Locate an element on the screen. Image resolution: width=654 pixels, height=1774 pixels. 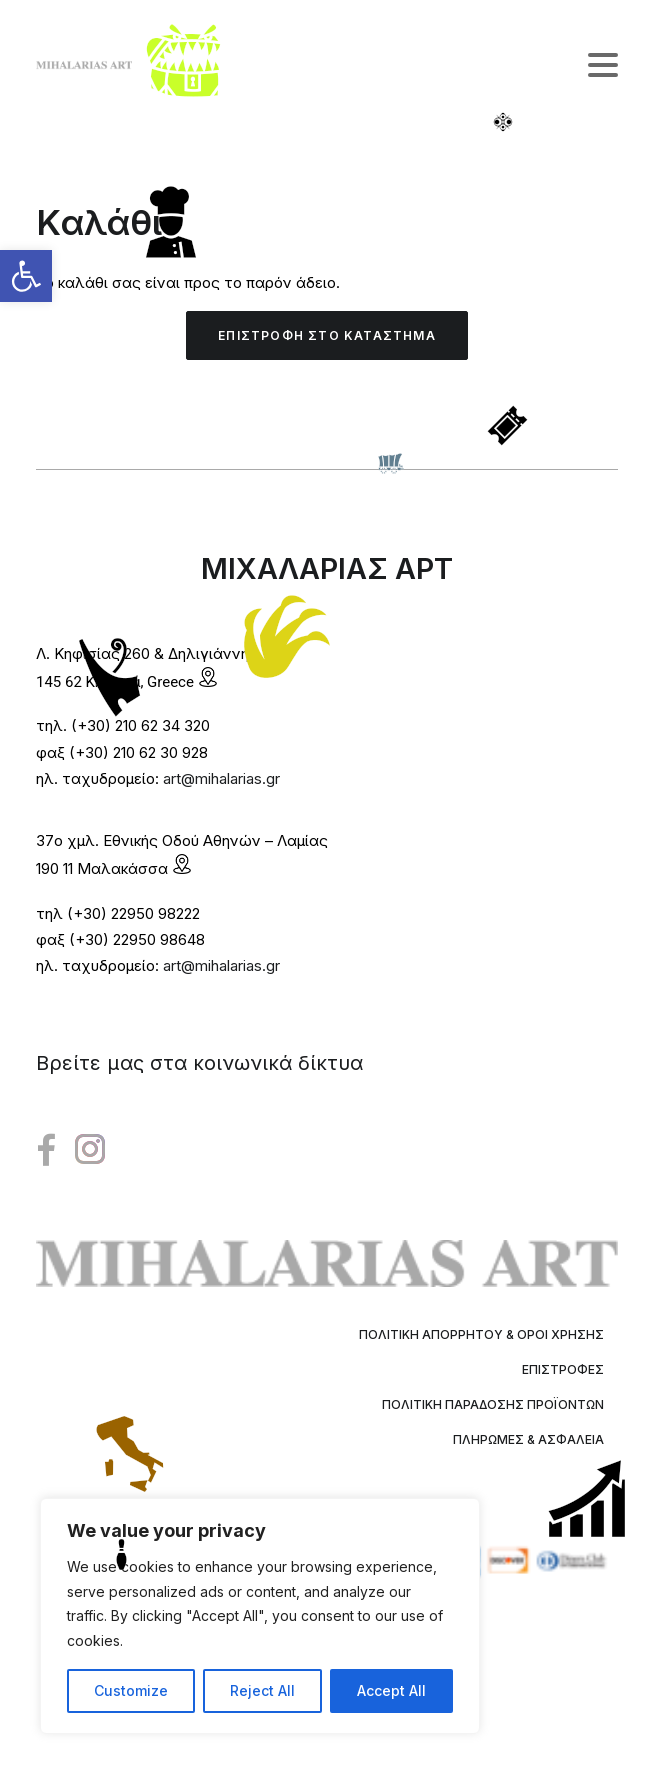
access bowling game or activity is located at coordinates (121, 1554).